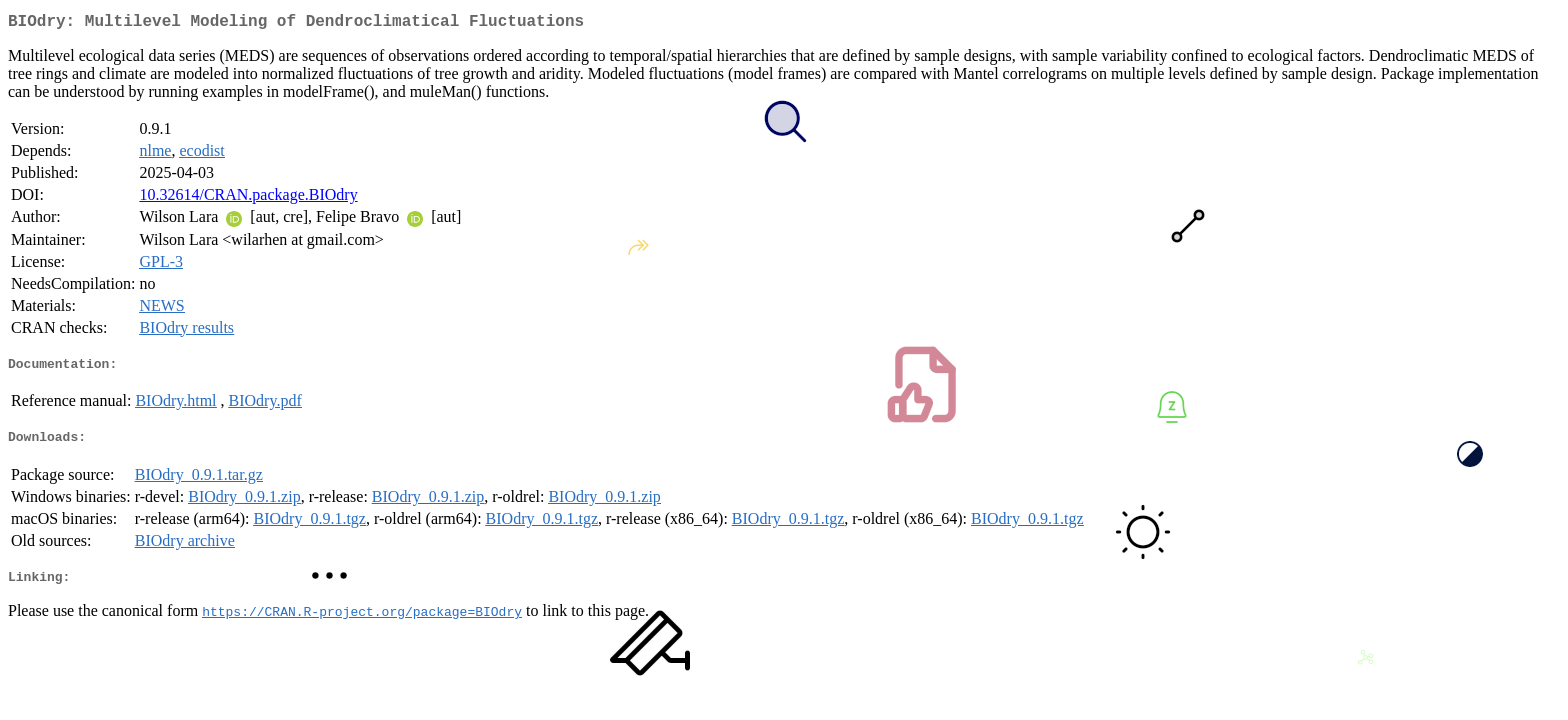 The image size is (1568, 720). Describe the element at coordinates (1470, 454) in the screenshot. I see `toggle contrast or dark/light mode` at that location.